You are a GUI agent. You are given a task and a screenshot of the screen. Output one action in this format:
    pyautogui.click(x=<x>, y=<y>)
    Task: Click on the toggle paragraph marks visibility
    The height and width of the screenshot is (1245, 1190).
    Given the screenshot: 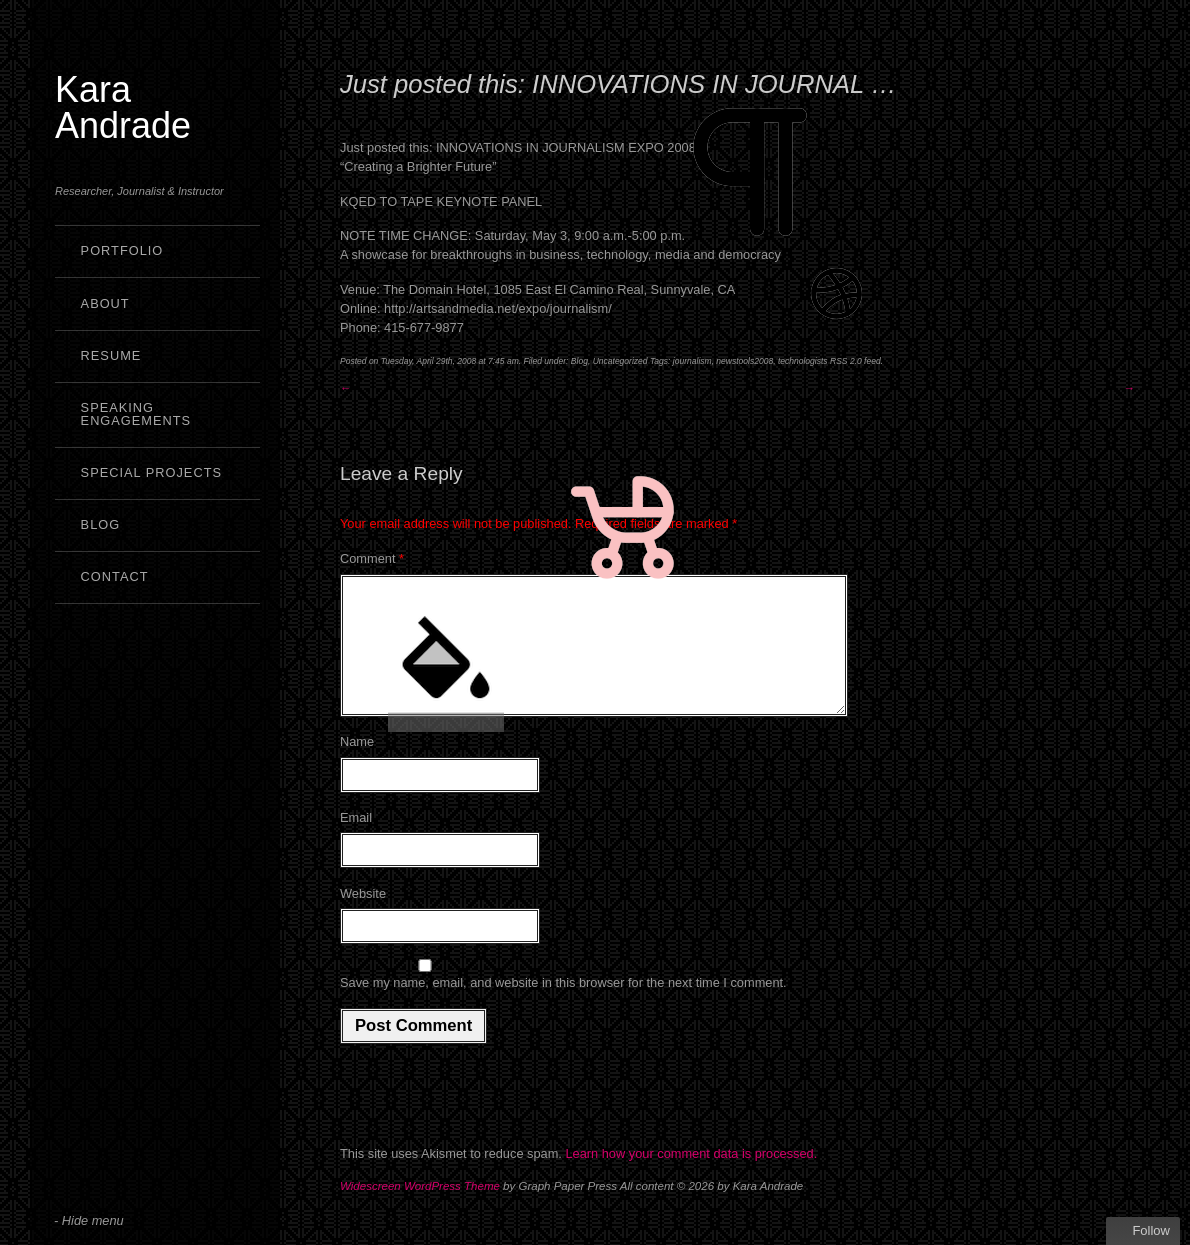 What is the action you would take?
    pyautogui.click(x=750, y=172)
    